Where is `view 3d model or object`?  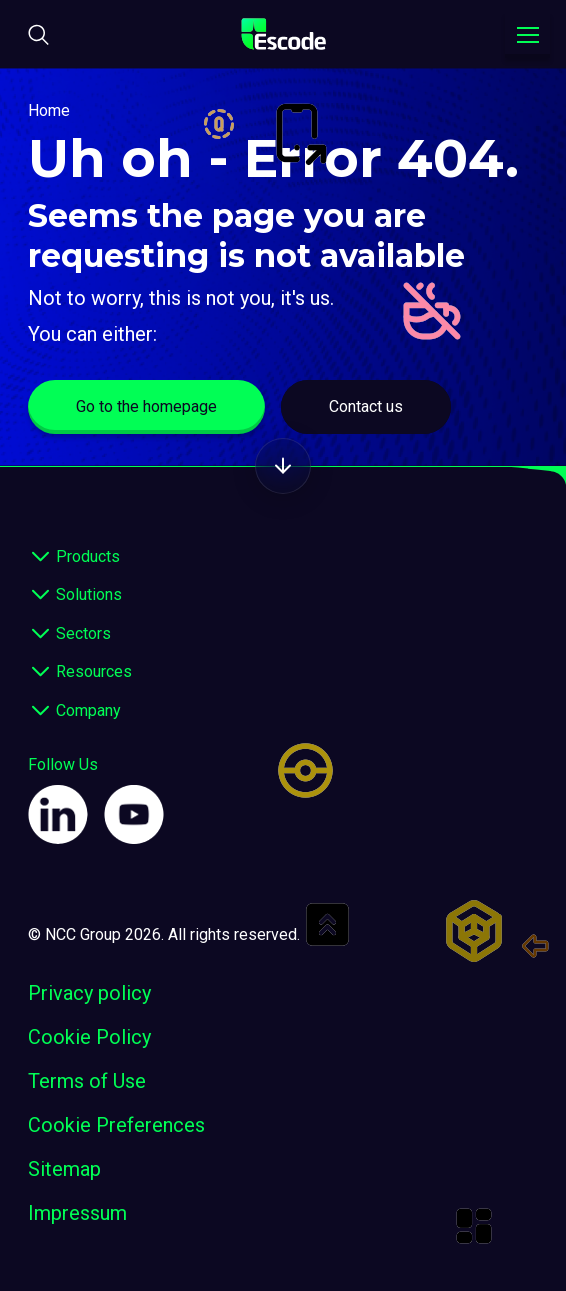 view 3d model or object is located at coordinates (474, 931).